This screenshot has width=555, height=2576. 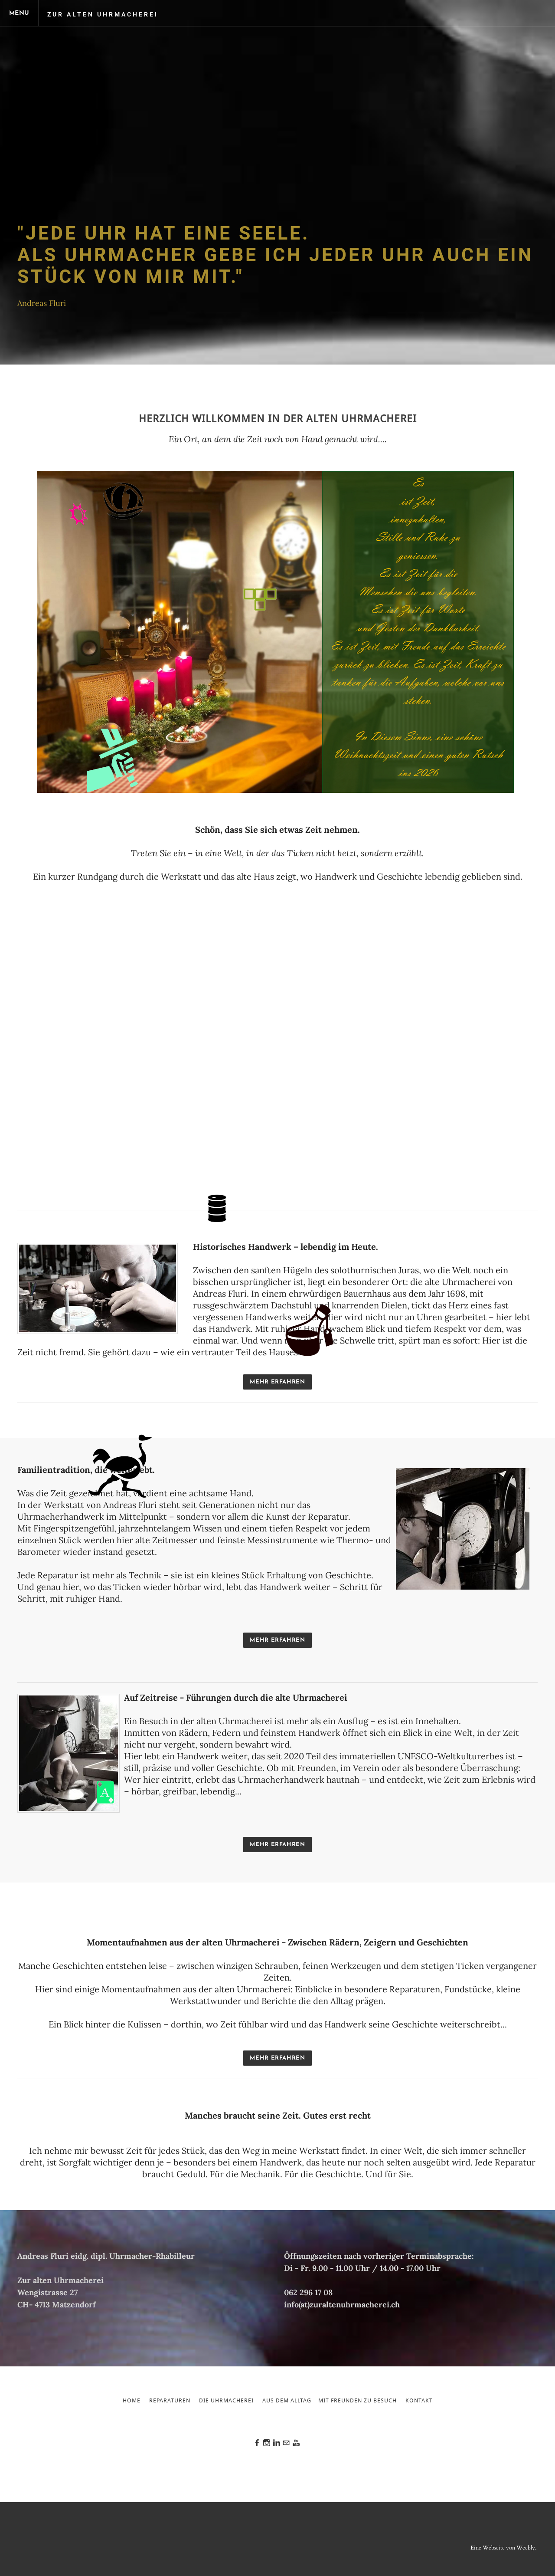 What do you see at coordinates (78, 514) in the screenshot?
I see `equip a spiked collar accessory to your pet or character` at bounding box center [78, 514].